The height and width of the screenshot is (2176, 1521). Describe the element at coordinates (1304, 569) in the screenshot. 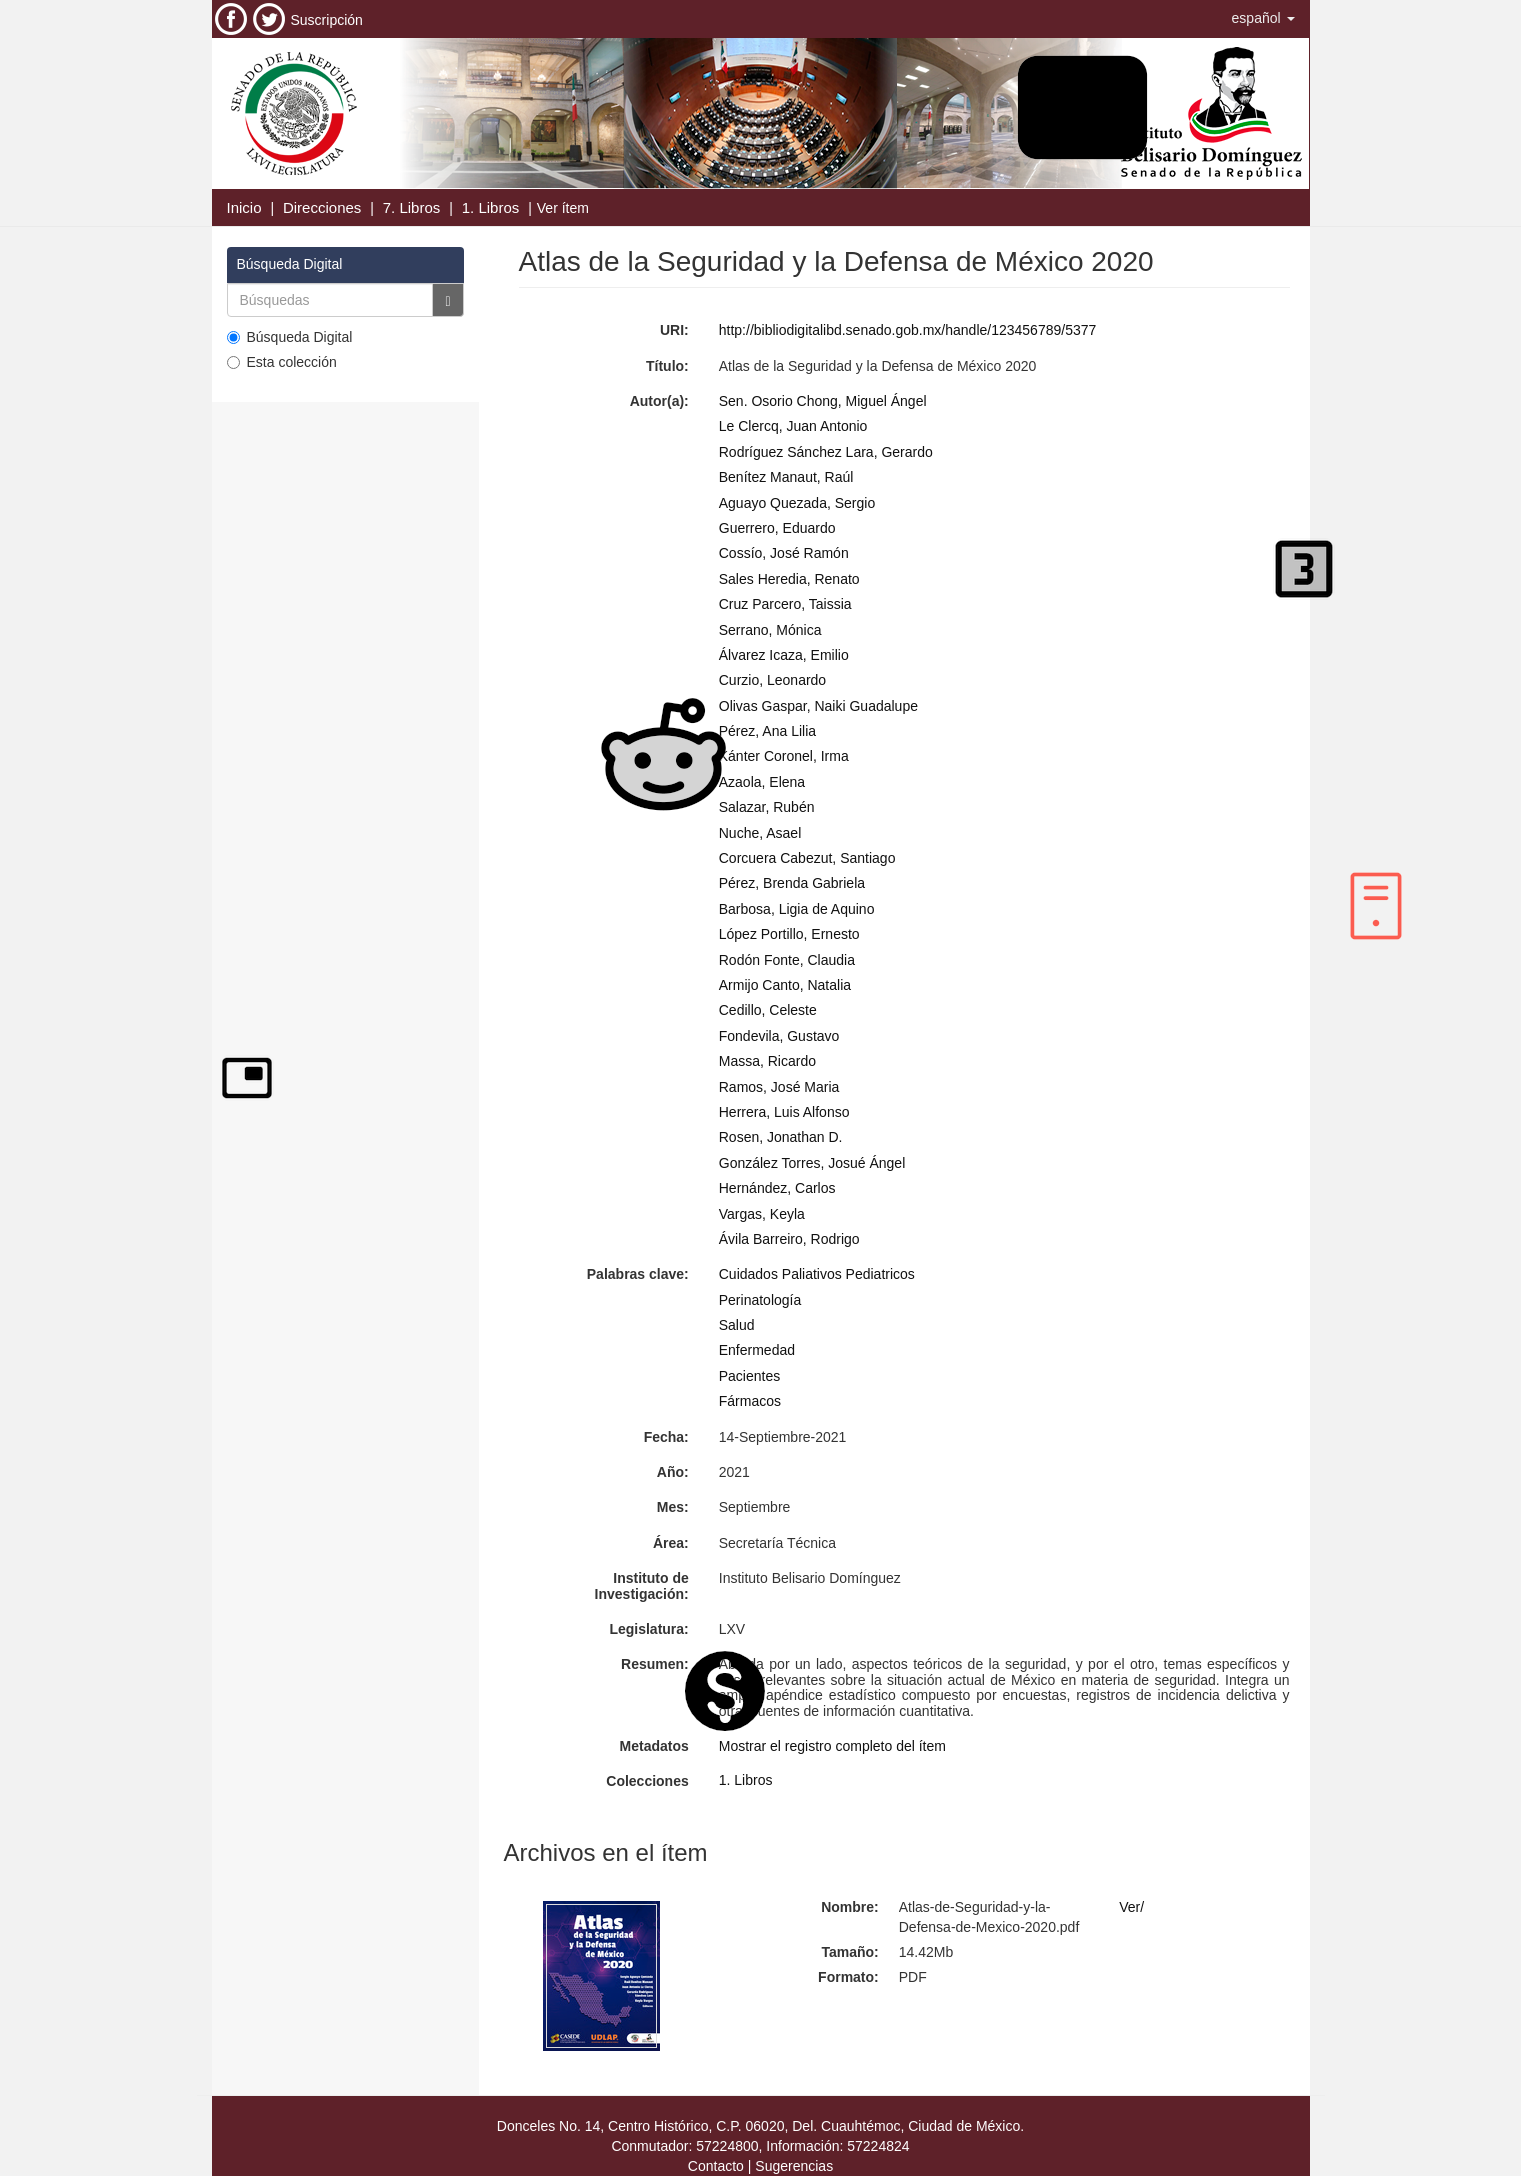

I see `select option 3 in a numbered list` at that location.